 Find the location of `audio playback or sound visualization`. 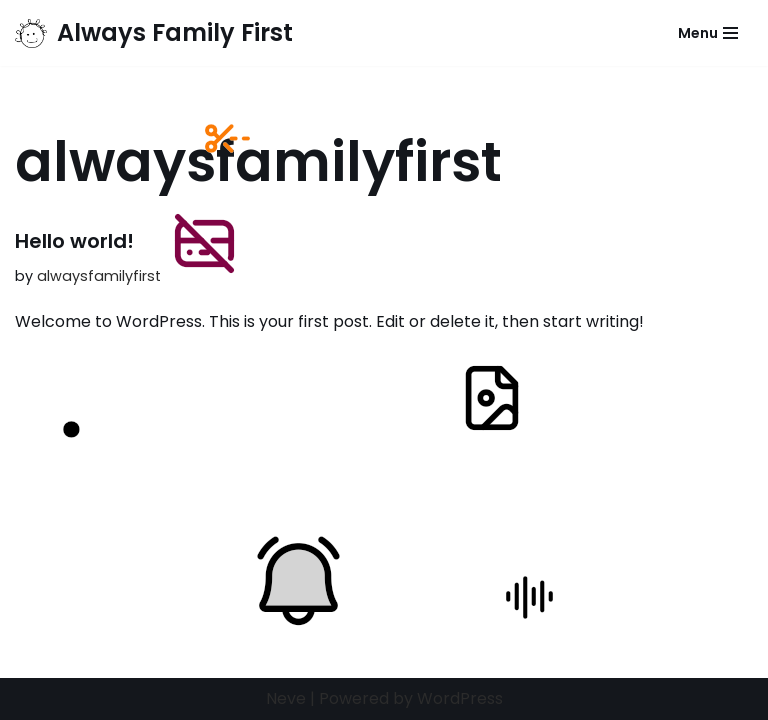

audio playback or sound visualization is located at coordinates (529, 597).